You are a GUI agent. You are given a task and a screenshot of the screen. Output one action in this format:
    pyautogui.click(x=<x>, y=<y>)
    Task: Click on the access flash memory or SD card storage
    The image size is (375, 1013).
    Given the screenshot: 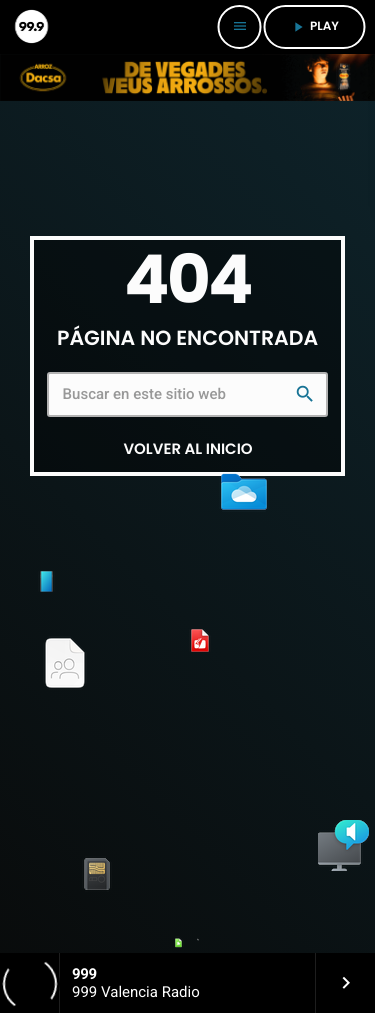 What is the action you would take?
    pyautogui.click(x=97, y=874)
    